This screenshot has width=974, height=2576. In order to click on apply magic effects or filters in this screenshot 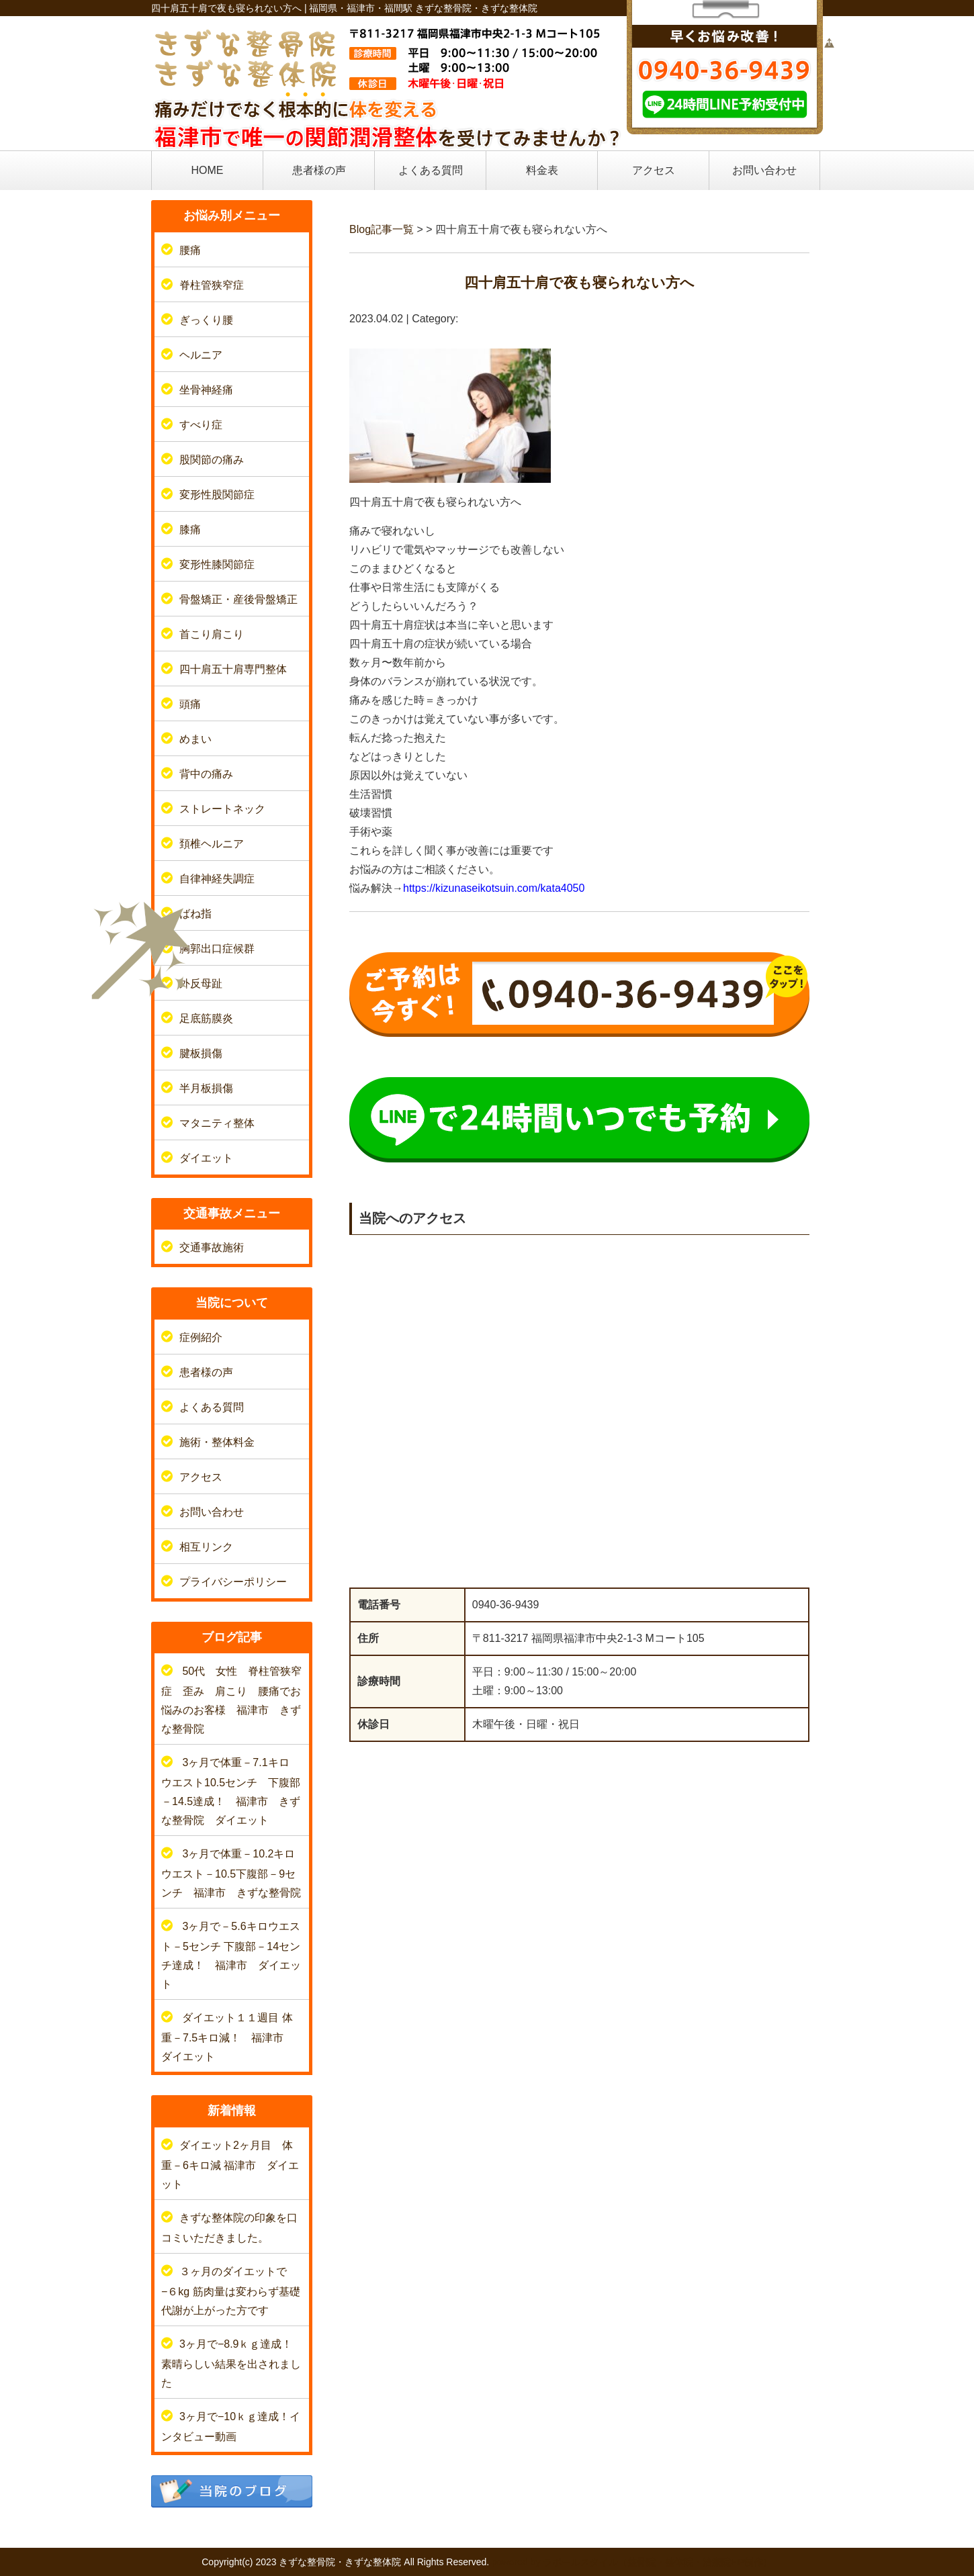, I will do `click(141, 950)`.